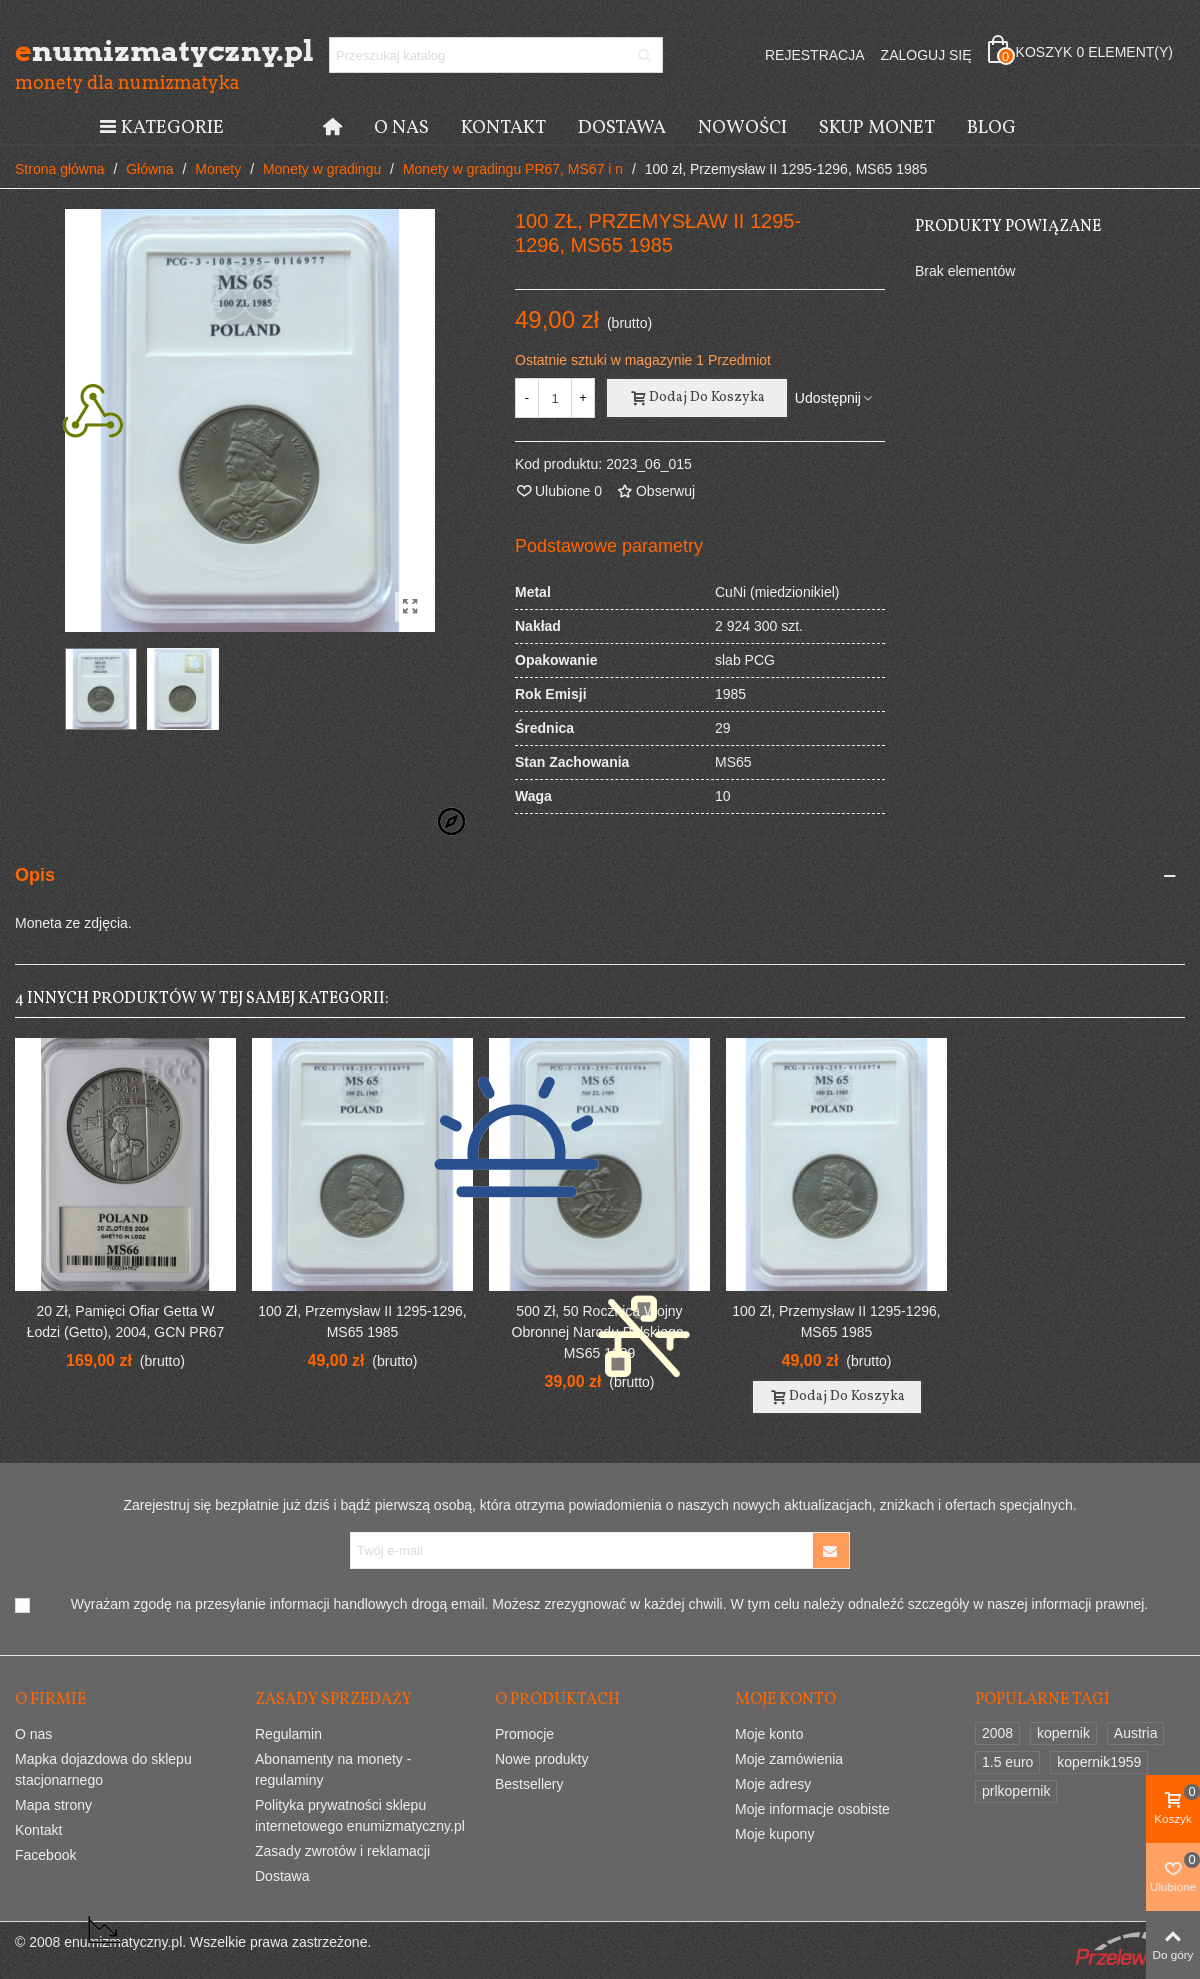 This screenshot has width=1200, height=1979. I want to click on toggle sunrise or sunset display mode, so click(516, 1142).